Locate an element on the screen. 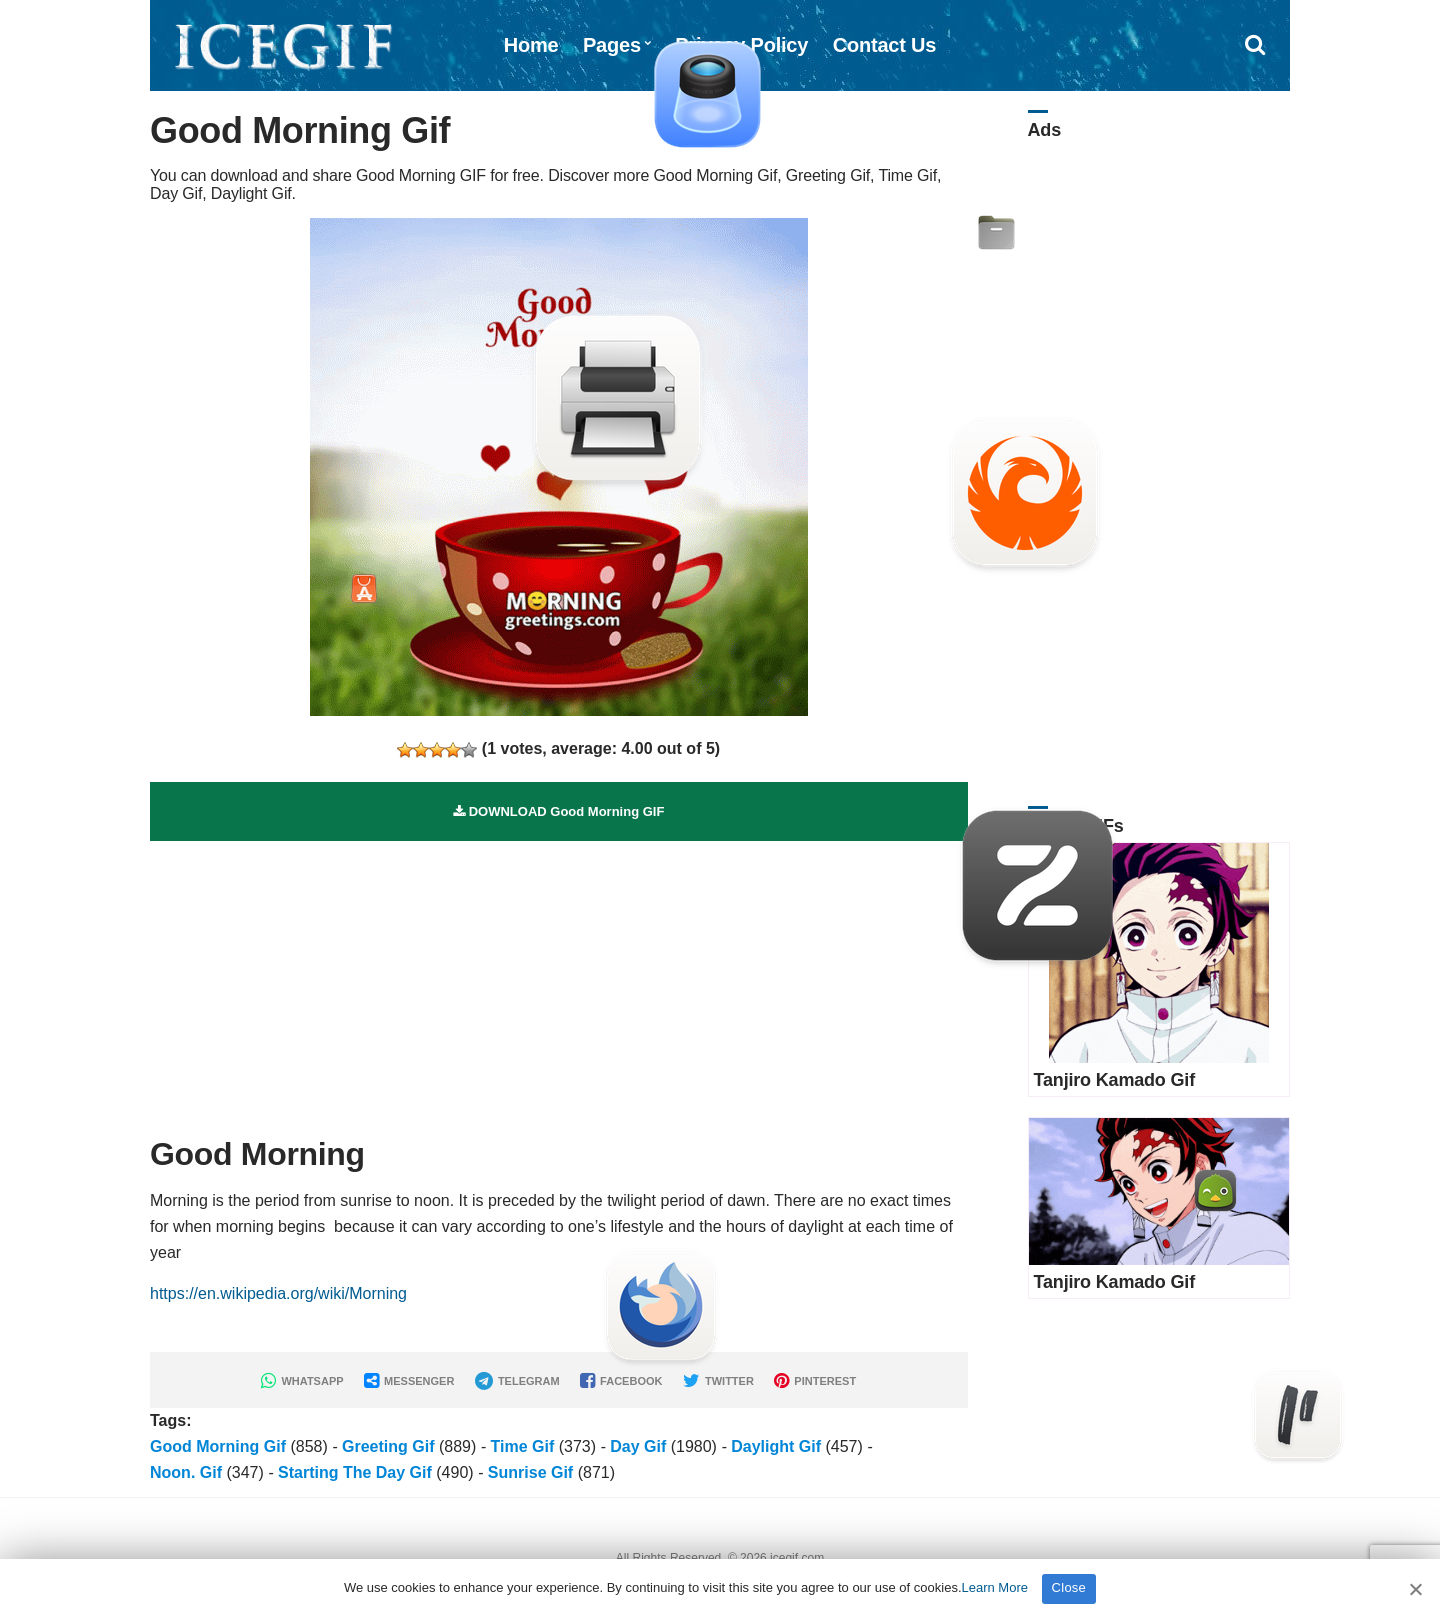  open the file manager application is located at coordinates (996, 232).